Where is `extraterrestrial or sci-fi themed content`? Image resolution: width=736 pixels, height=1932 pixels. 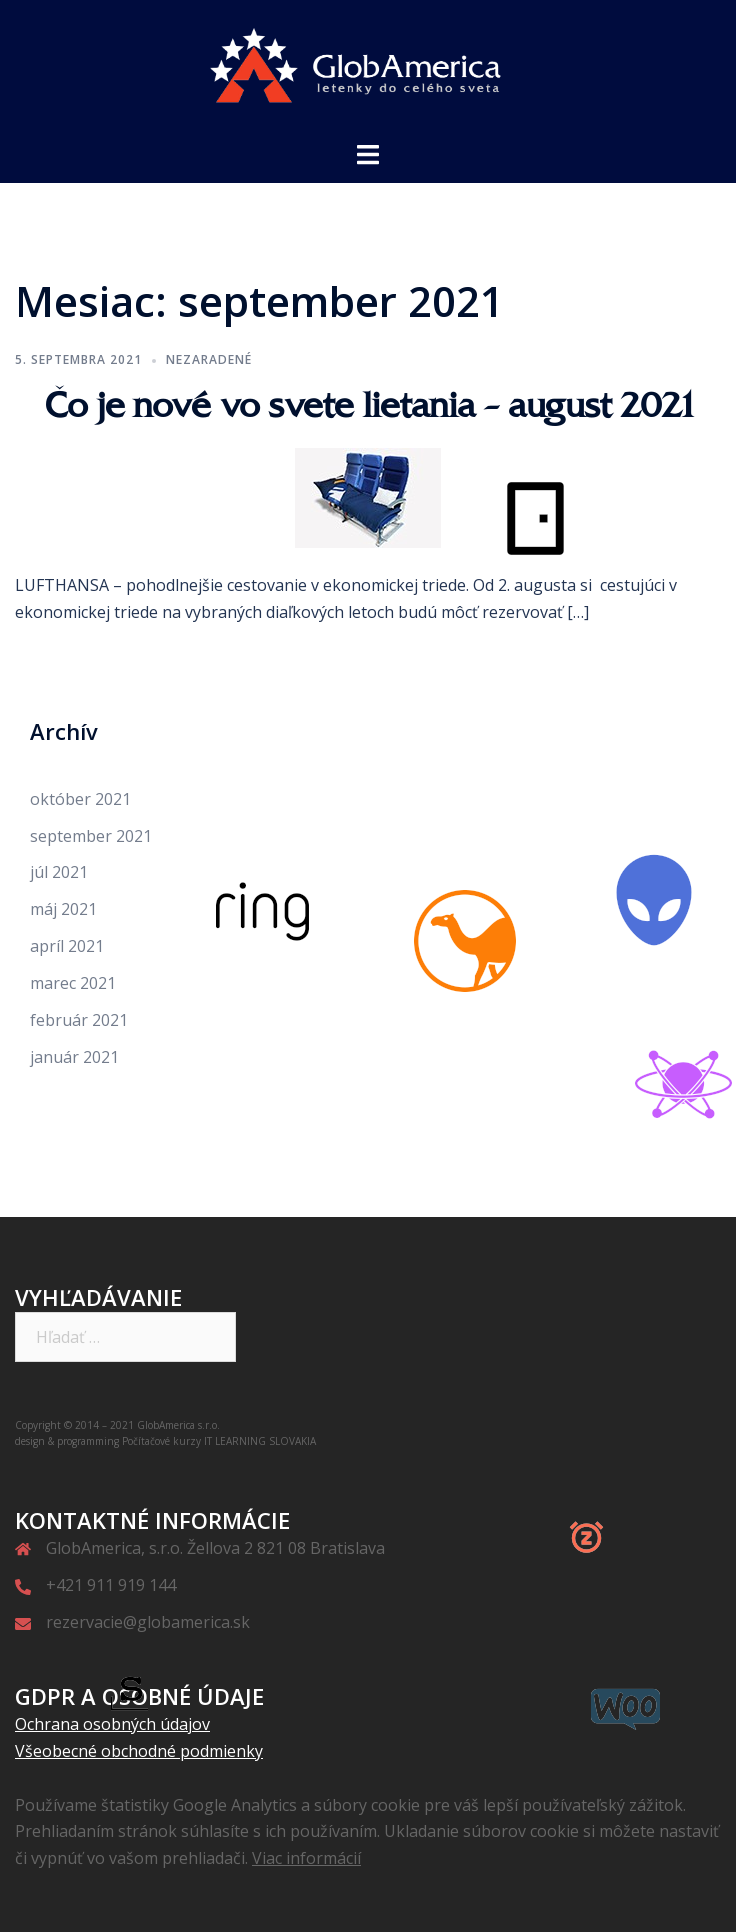
extraterrestrial or sci-fi themed content is located at coordinates (654, 899).